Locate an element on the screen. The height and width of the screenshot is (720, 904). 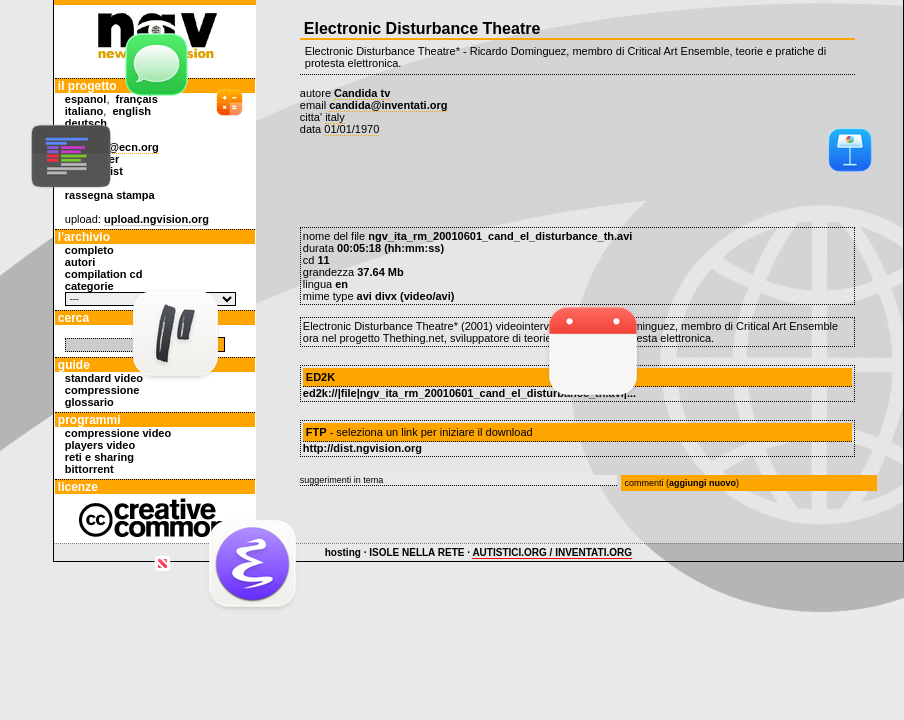
open polari IRC chat application is located at coordinates (156, 64).